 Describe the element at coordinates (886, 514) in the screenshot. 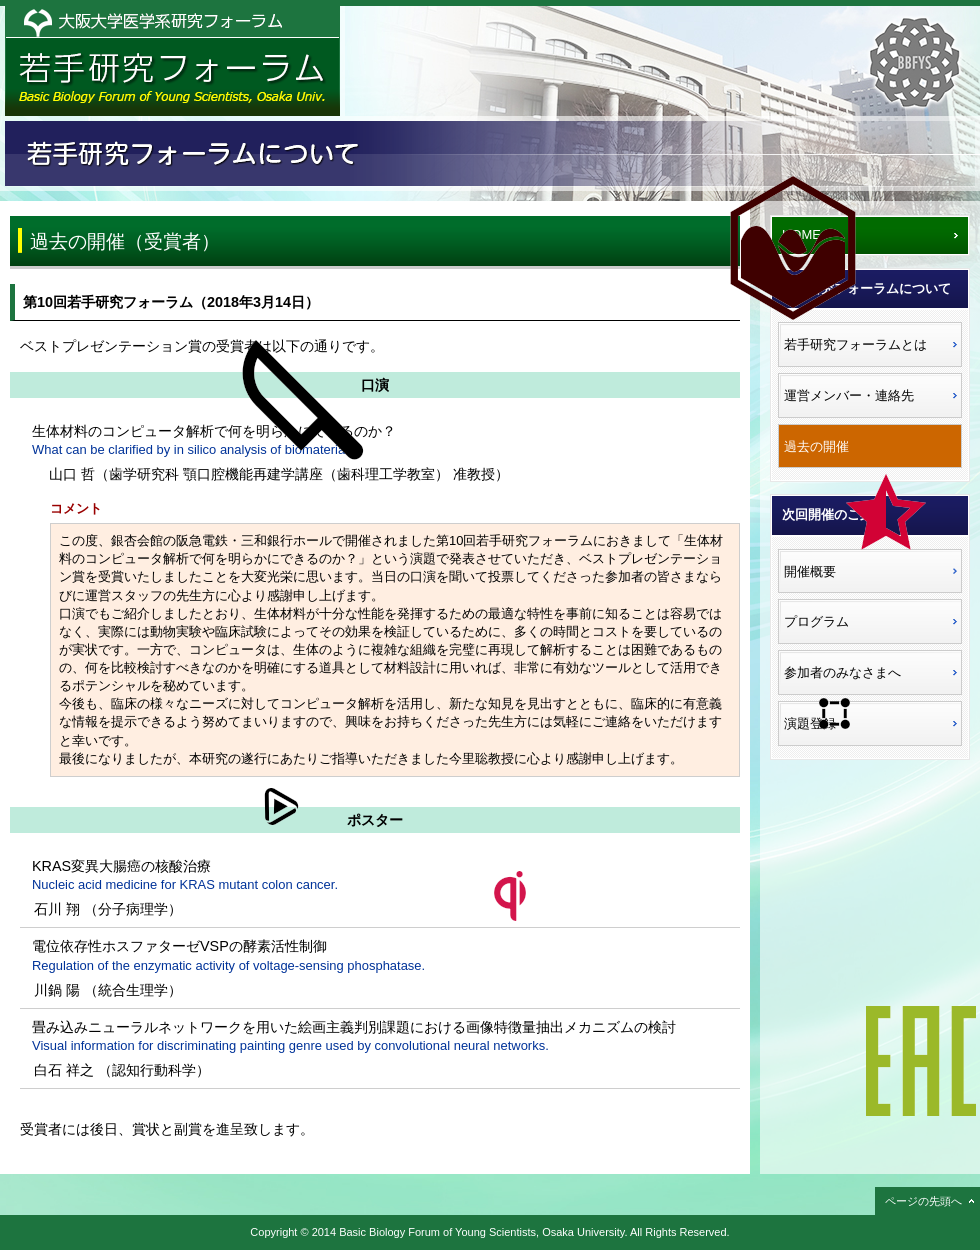

I see `indicates a partial rating or half-star score` at that location.